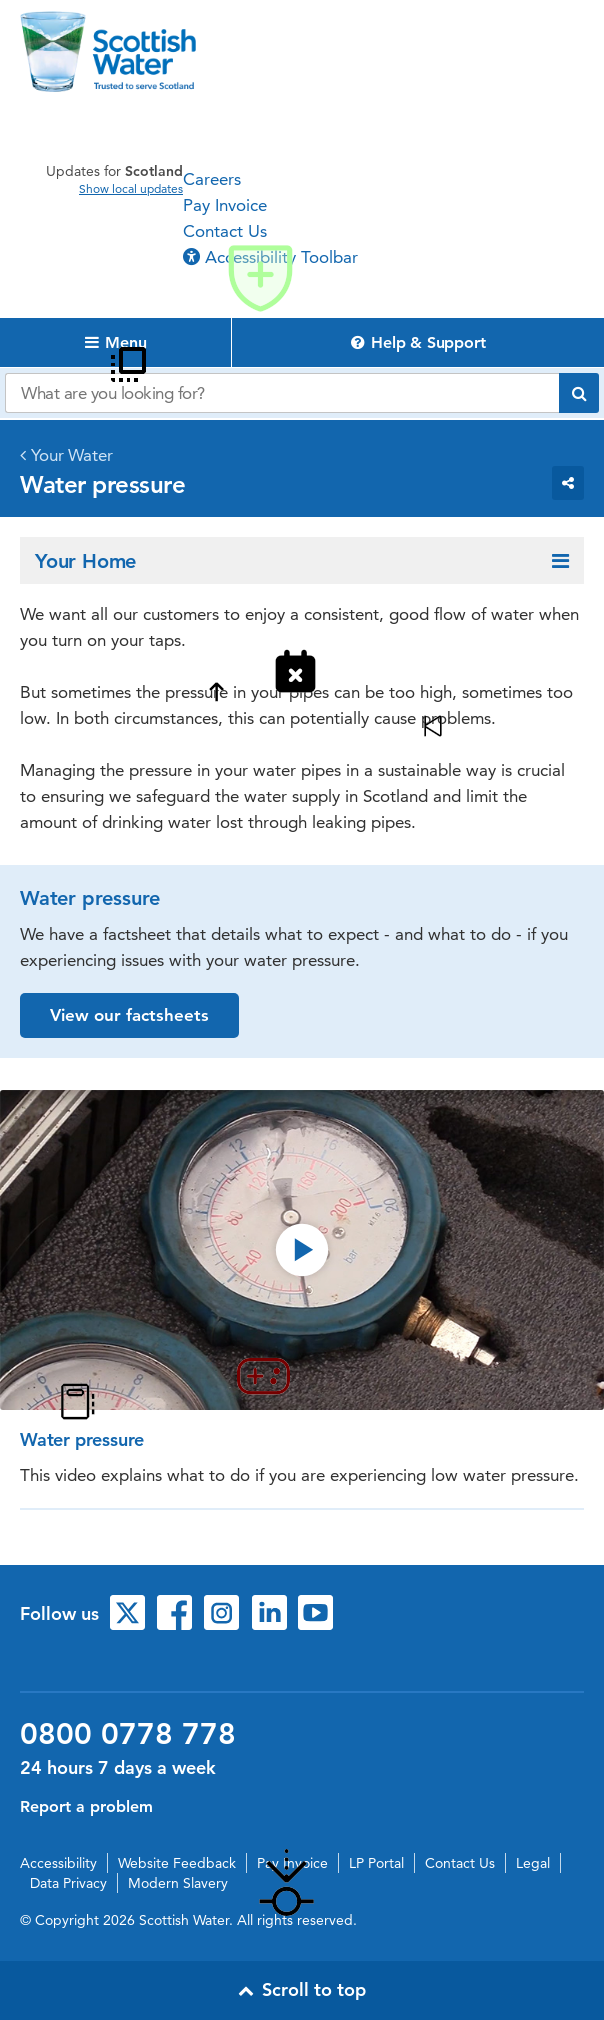 This screenshot has width=604, height=2020. I want to click on open notebook or journal view, so click(76, 1401).